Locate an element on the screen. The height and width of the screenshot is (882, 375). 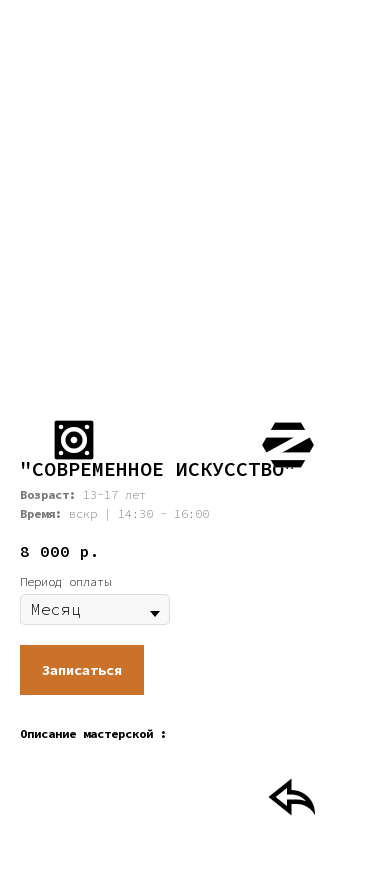
reply to a message or email is located at coordinates (294, 797).